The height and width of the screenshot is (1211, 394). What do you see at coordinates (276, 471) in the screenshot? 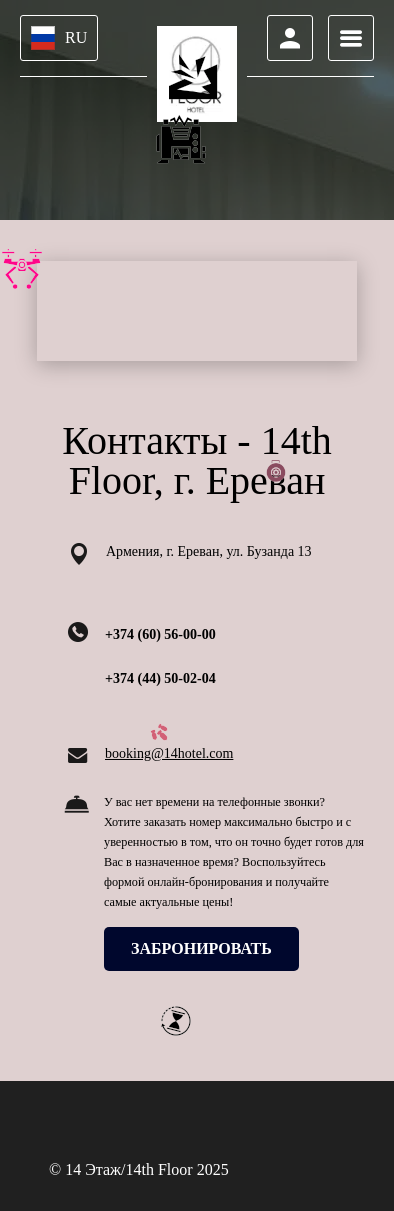
I see `place a teller mine explosive in-game` at bounding box center [276, 471].